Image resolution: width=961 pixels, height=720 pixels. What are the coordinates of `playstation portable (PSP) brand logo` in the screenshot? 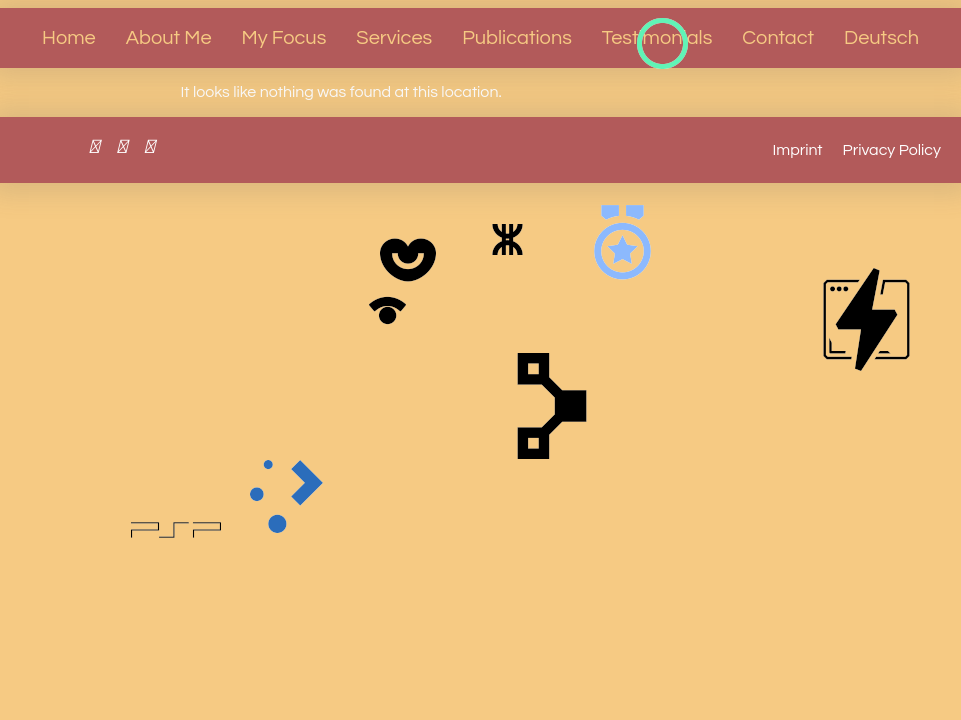 It's located at (176, 530).